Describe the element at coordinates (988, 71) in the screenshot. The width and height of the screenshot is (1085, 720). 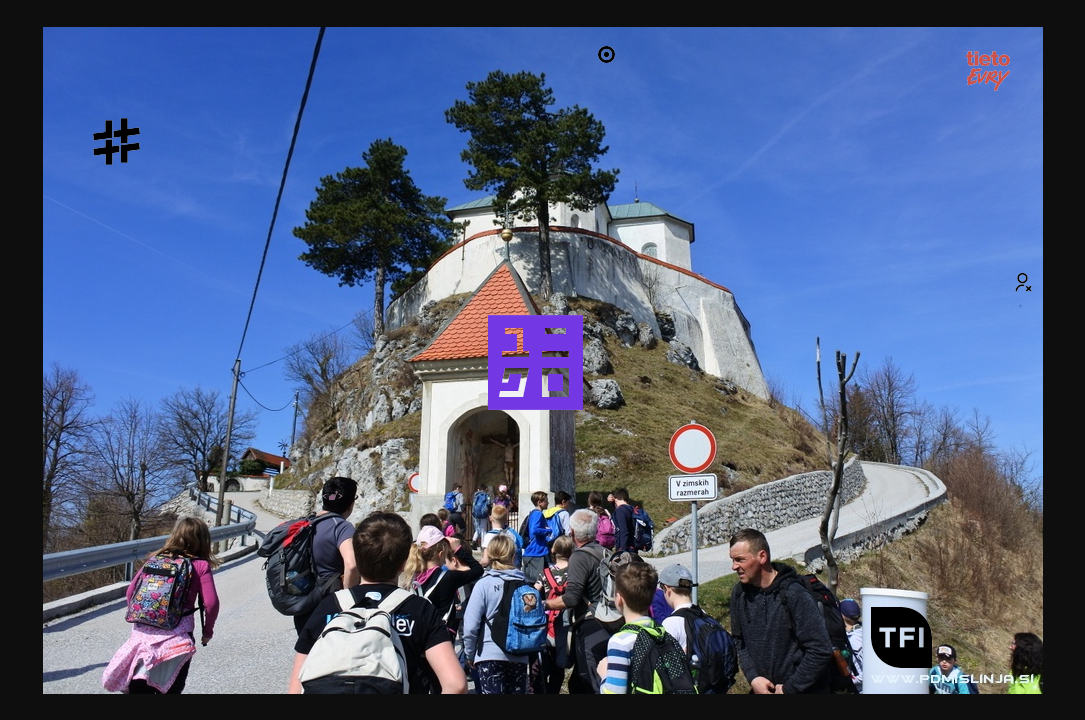
I see `visit Tietoevry website or services` at that location.